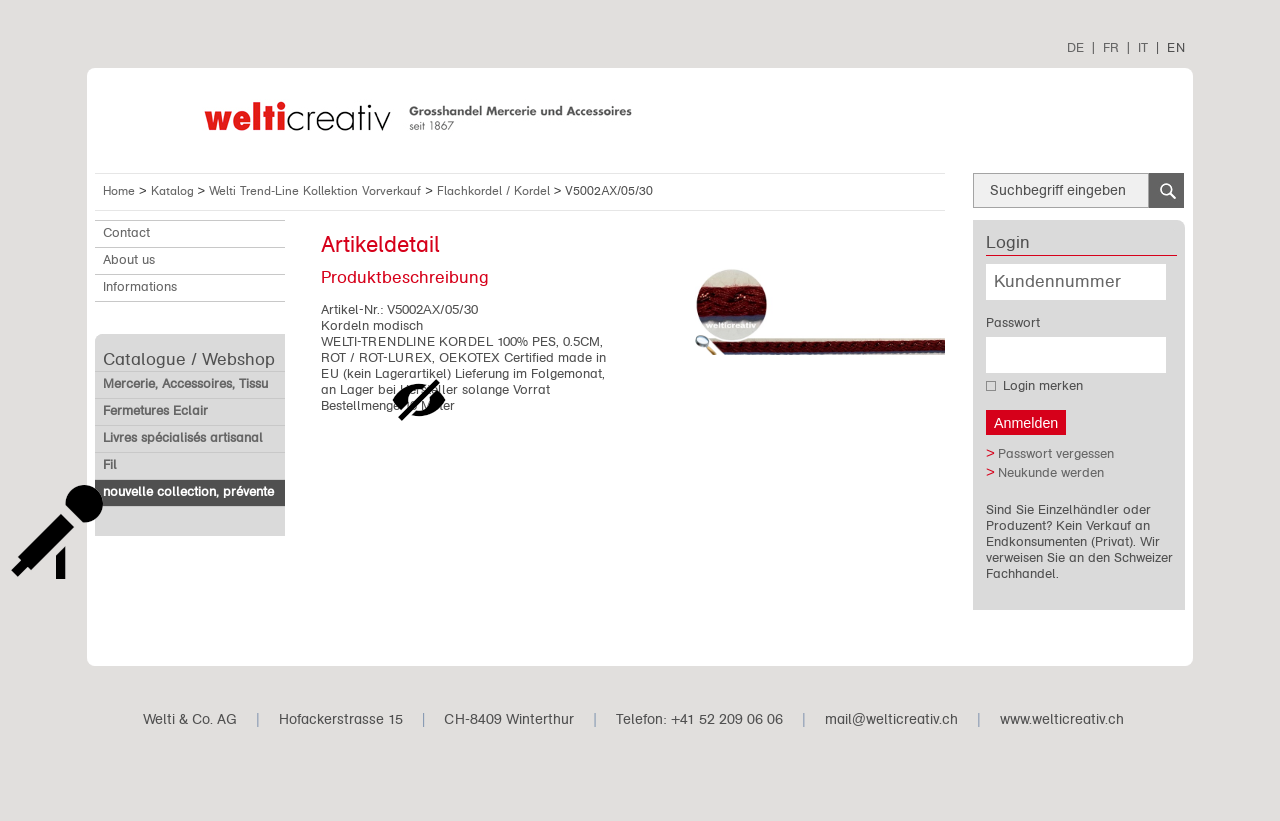  What do you see at coordinates (419, 400) in the screenshot?
I see `hide password or sensitive content` at bounding box center [419, 400].